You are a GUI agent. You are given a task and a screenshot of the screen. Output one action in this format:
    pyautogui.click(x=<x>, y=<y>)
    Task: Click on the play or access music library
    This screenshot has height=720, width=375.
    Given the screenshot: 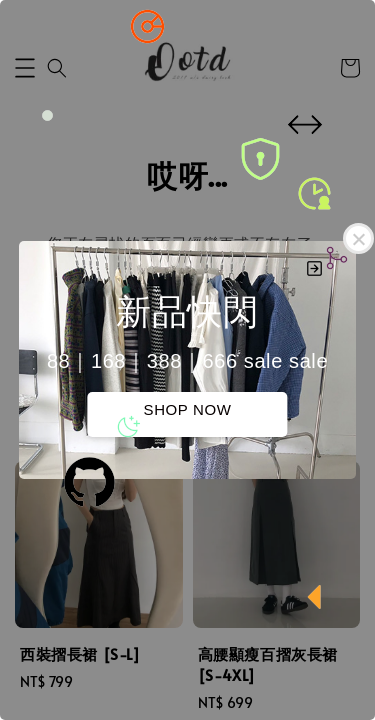 What is the action you would take?
    pyautogui.click(x=147, y=26)
    